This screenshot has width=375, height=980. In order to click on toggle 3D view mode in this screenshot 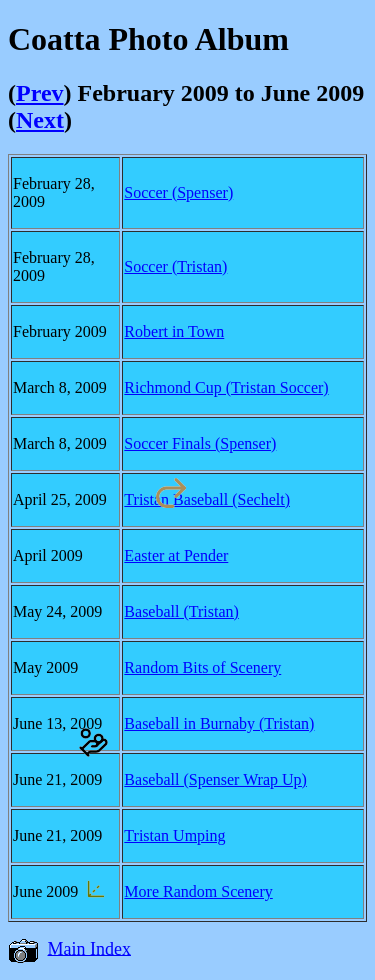, I will do `click(96, 889)`.